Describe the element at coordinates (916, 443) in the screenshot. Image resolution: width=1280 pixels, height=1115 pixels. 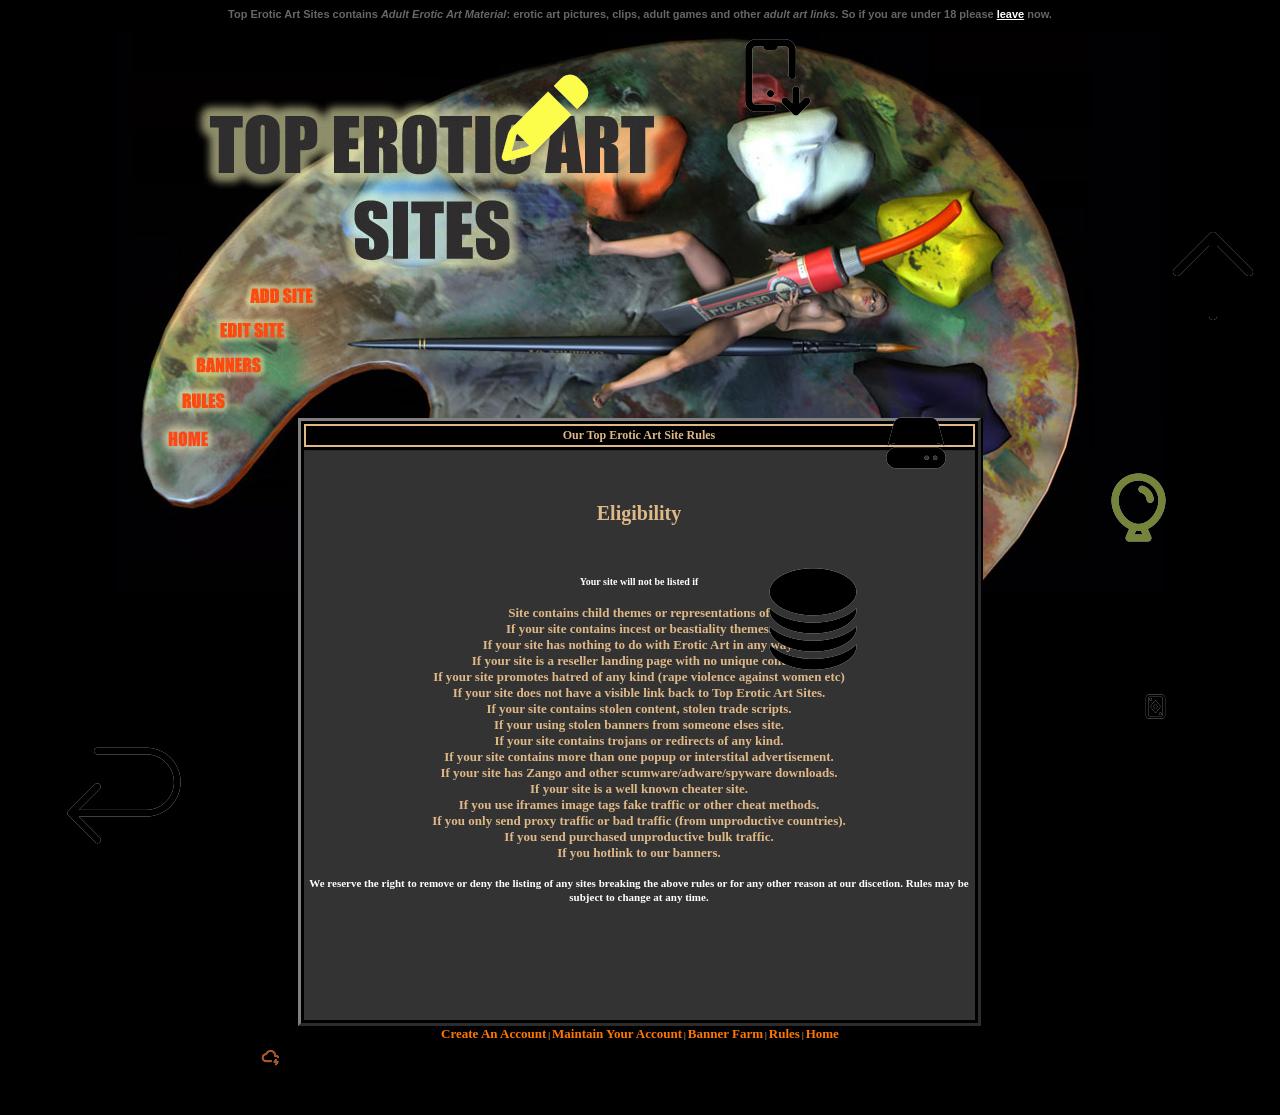
I see `access server settings` at that location.